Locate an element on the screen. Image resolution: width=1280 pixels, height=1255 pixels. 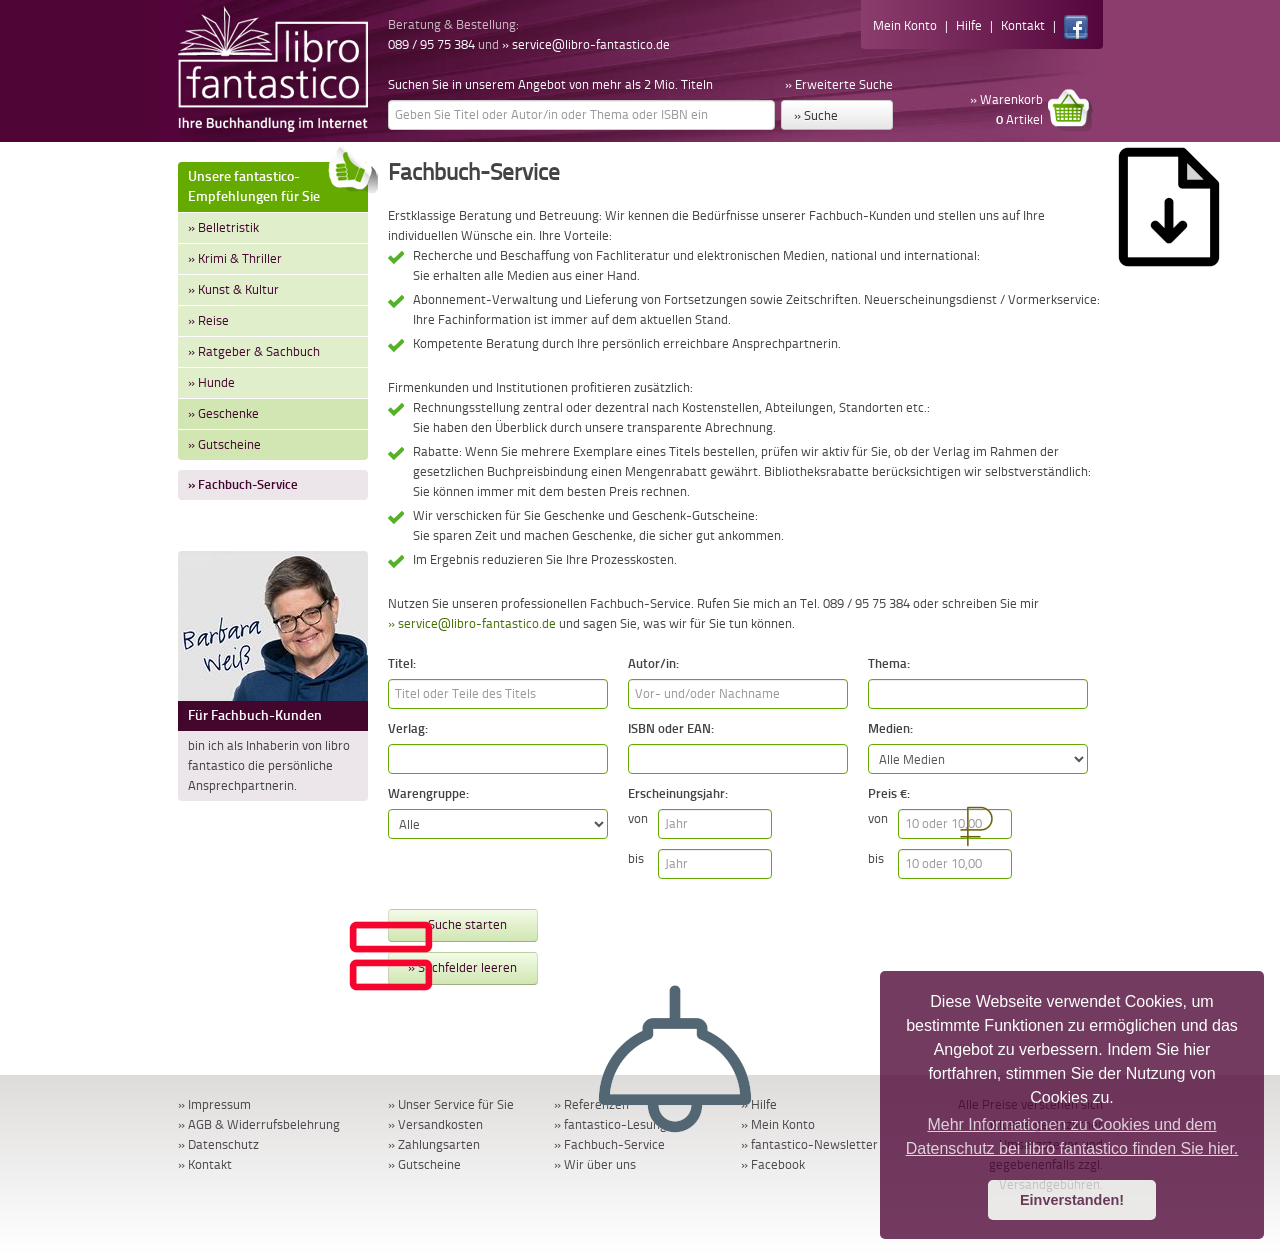
toggle pendant lamp or ceiling light is located at coordinates (675, 1067).